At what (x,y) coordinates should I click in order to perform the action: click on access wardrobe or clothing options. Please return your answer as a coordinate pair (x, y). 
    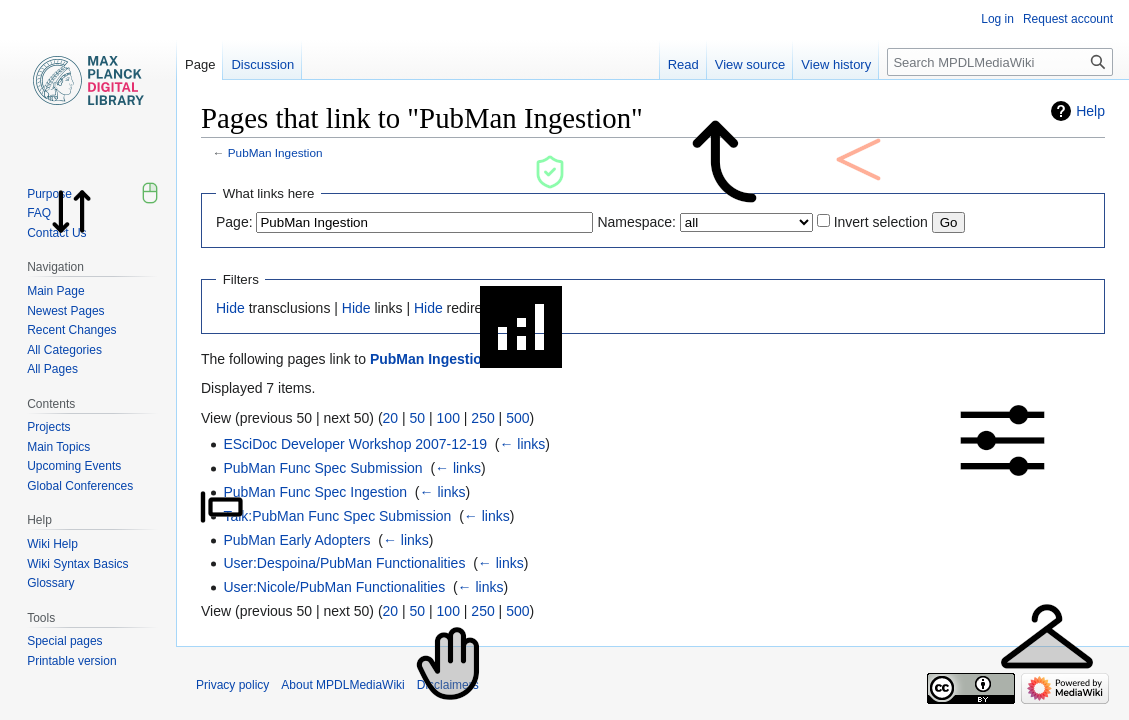
    Looking at the image, I should click on (1047, 641).